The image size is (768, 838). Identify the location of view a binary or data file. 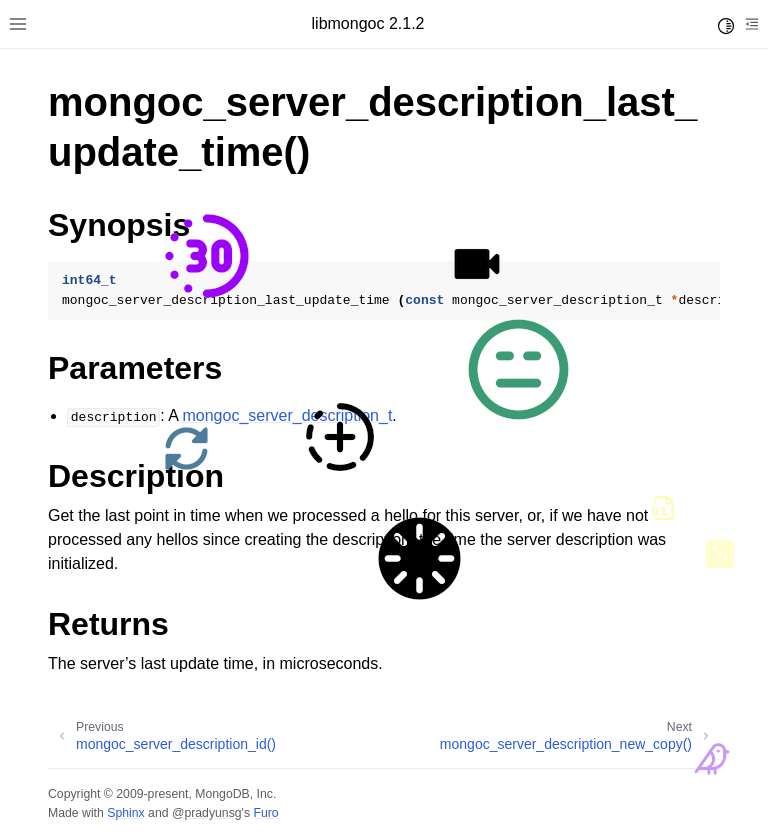
(664, 508).